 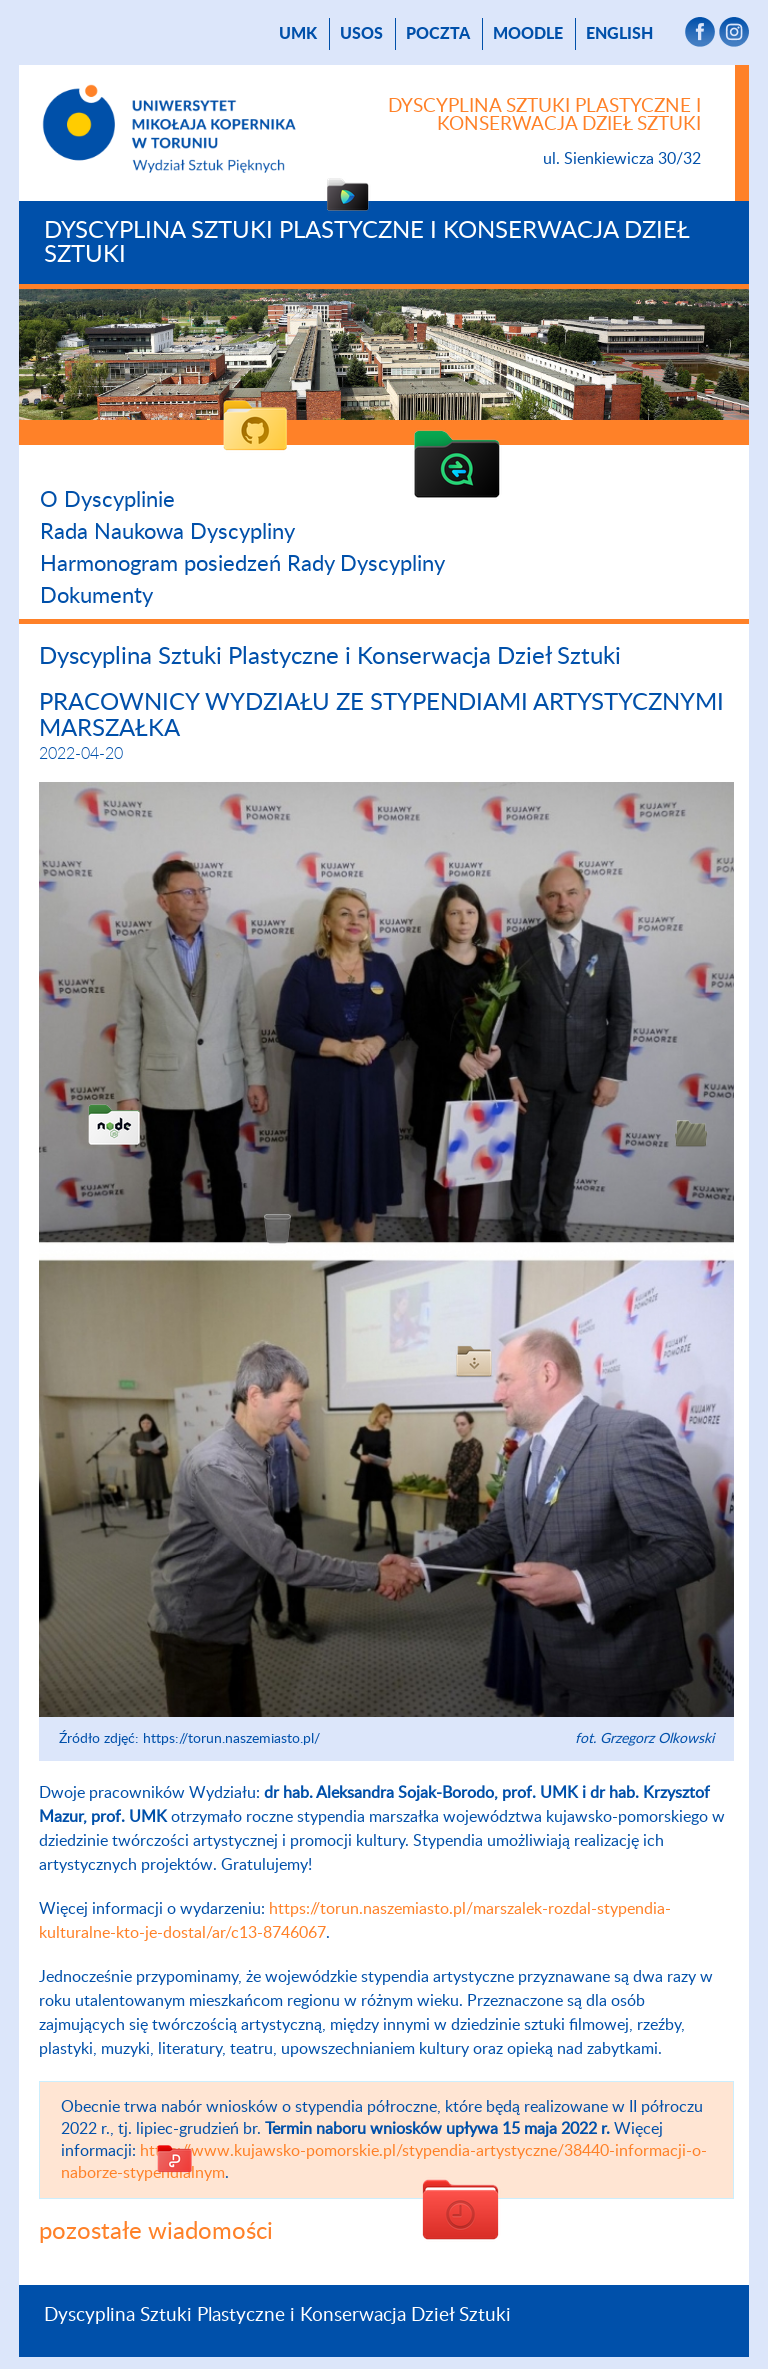 What do you see at coordinates (174, 2159) in the screenshot?
I see `open folder containing WPS PDF documents` at bounding box center [174, 2159].